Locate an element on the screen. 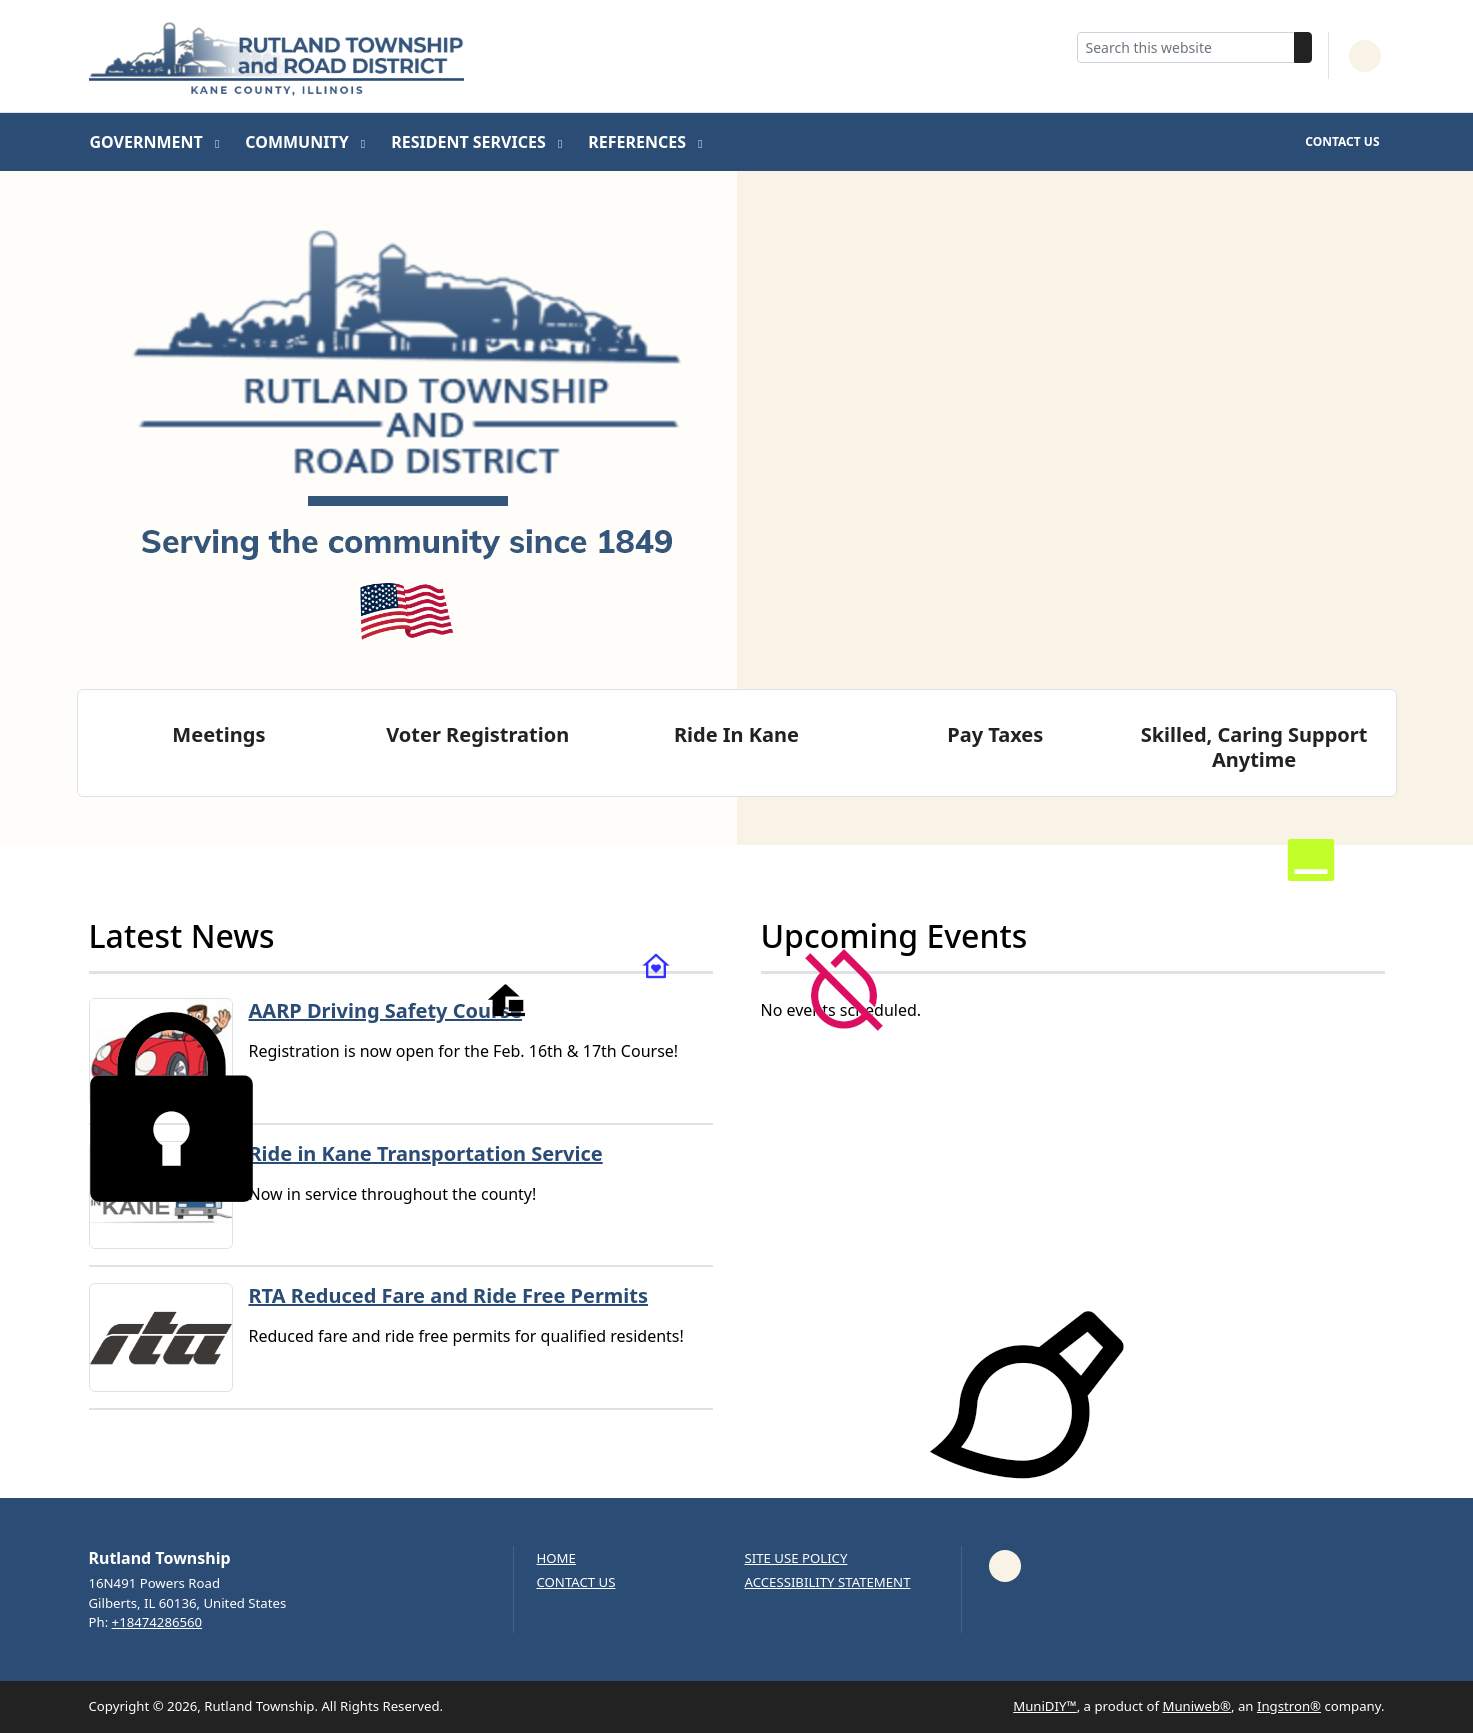 Image resolution: width=1473 pixels, height=1733 pixels. access brush or painting tools is located at coordinates (1027, 1398).